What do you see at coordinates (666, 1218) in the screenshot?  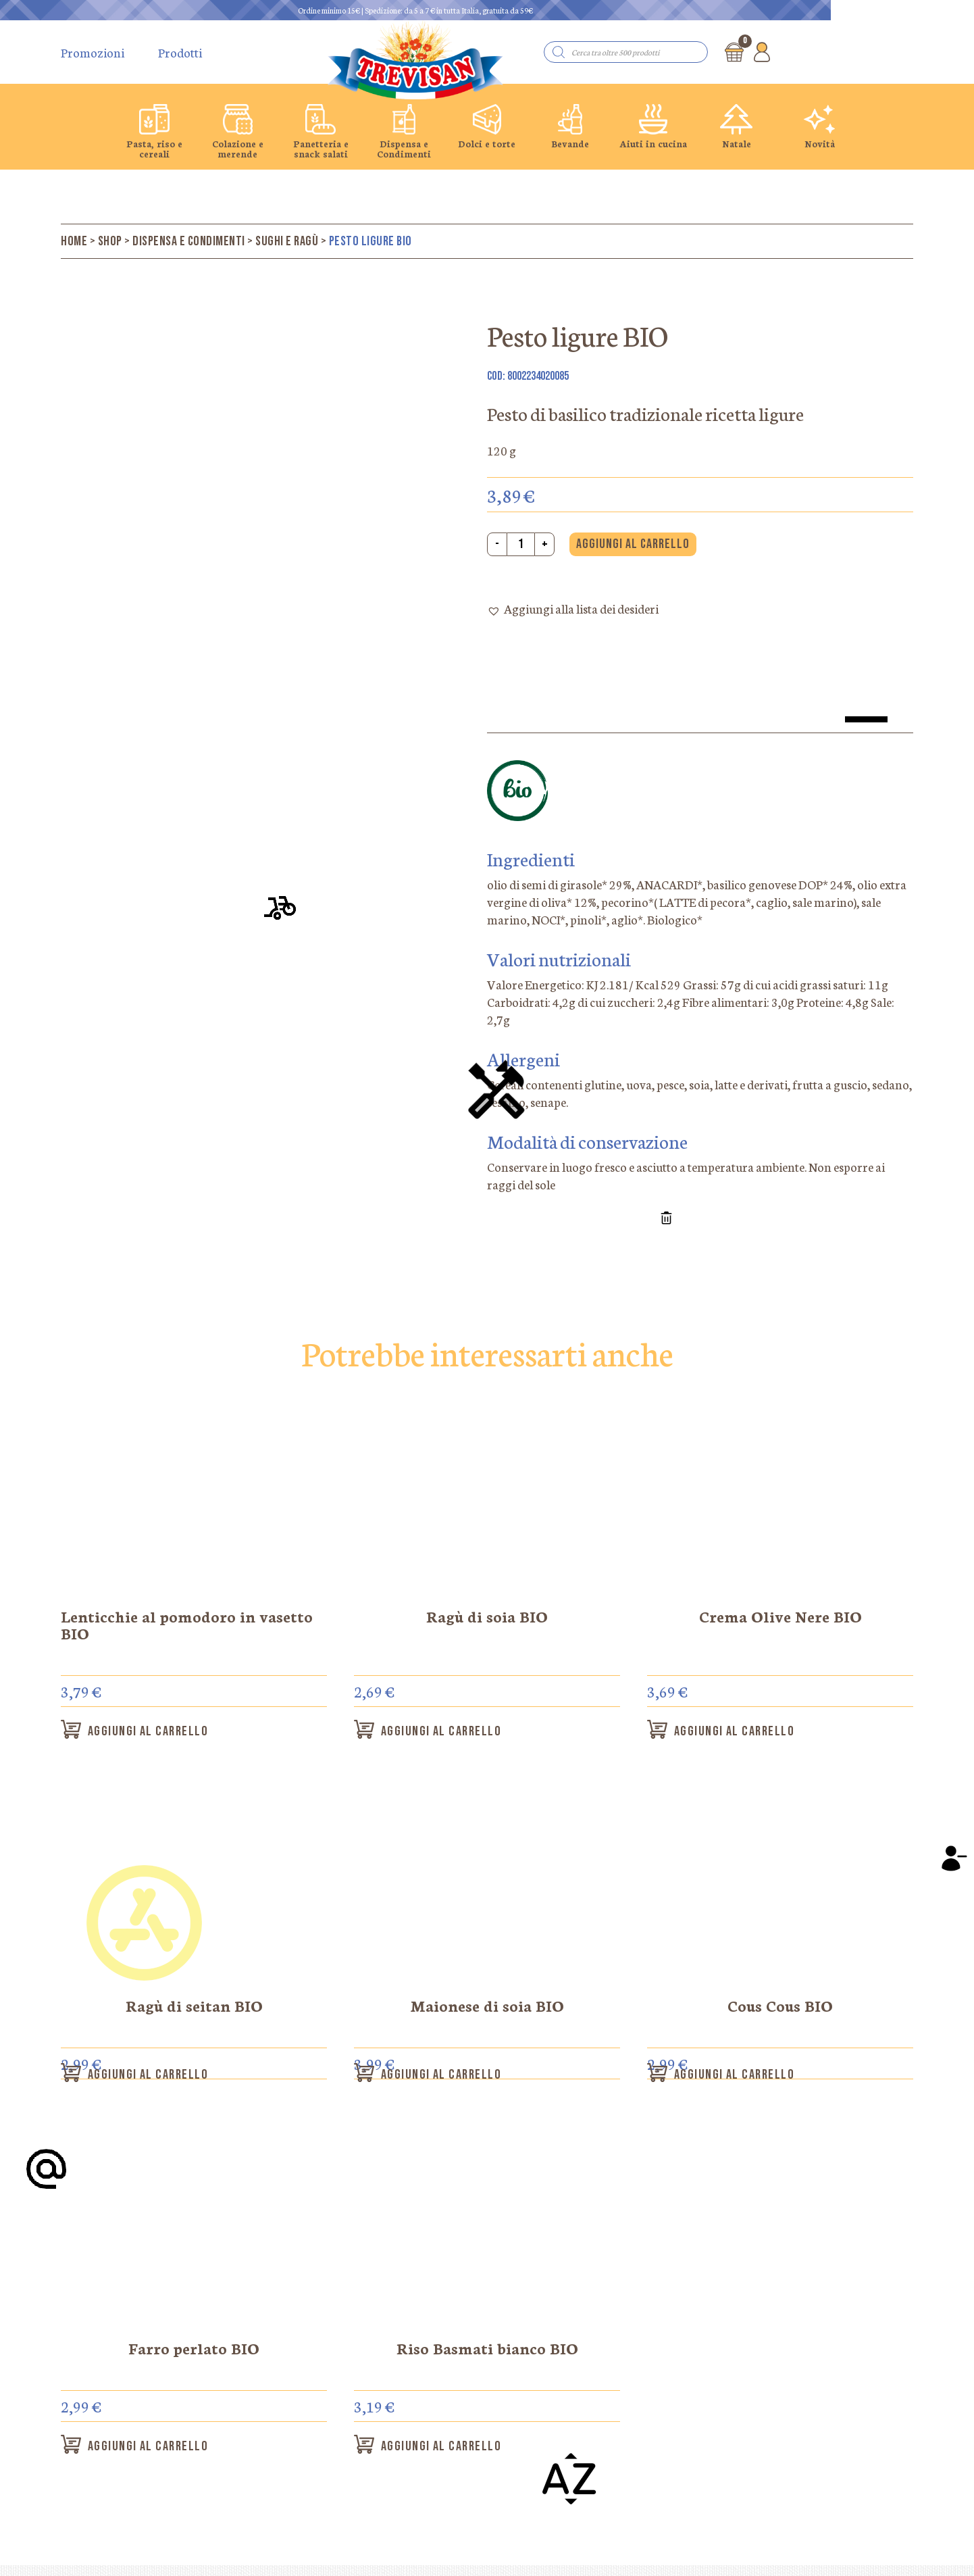 I see `delete selected item` at bounding box center [666, 1218].